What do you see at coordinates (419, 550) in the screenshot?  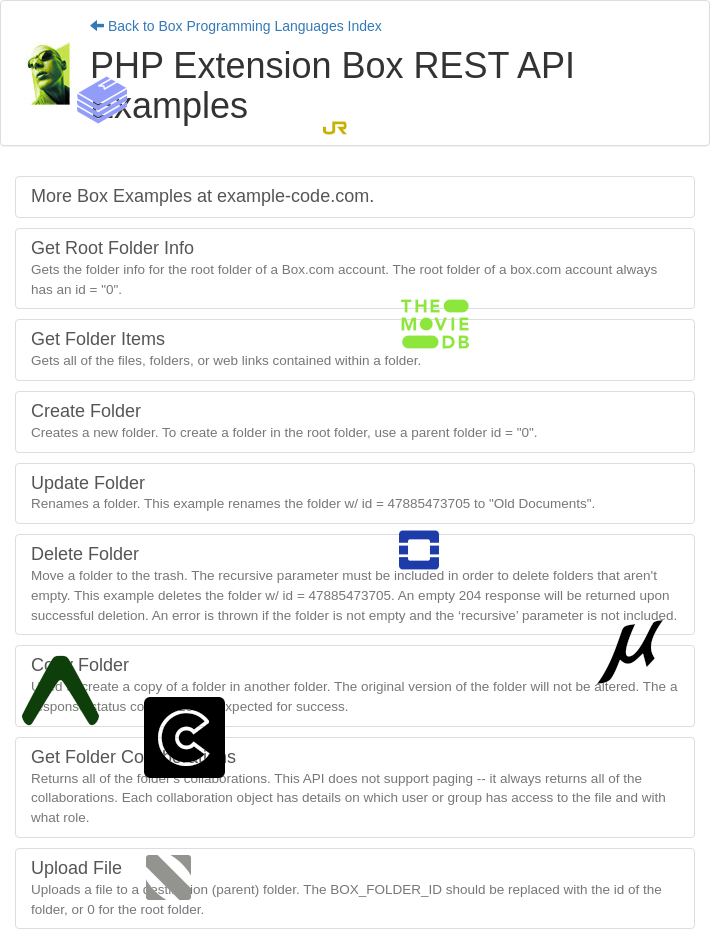 I see `openstack cloud platform logo` at bounding box center [419, 550].